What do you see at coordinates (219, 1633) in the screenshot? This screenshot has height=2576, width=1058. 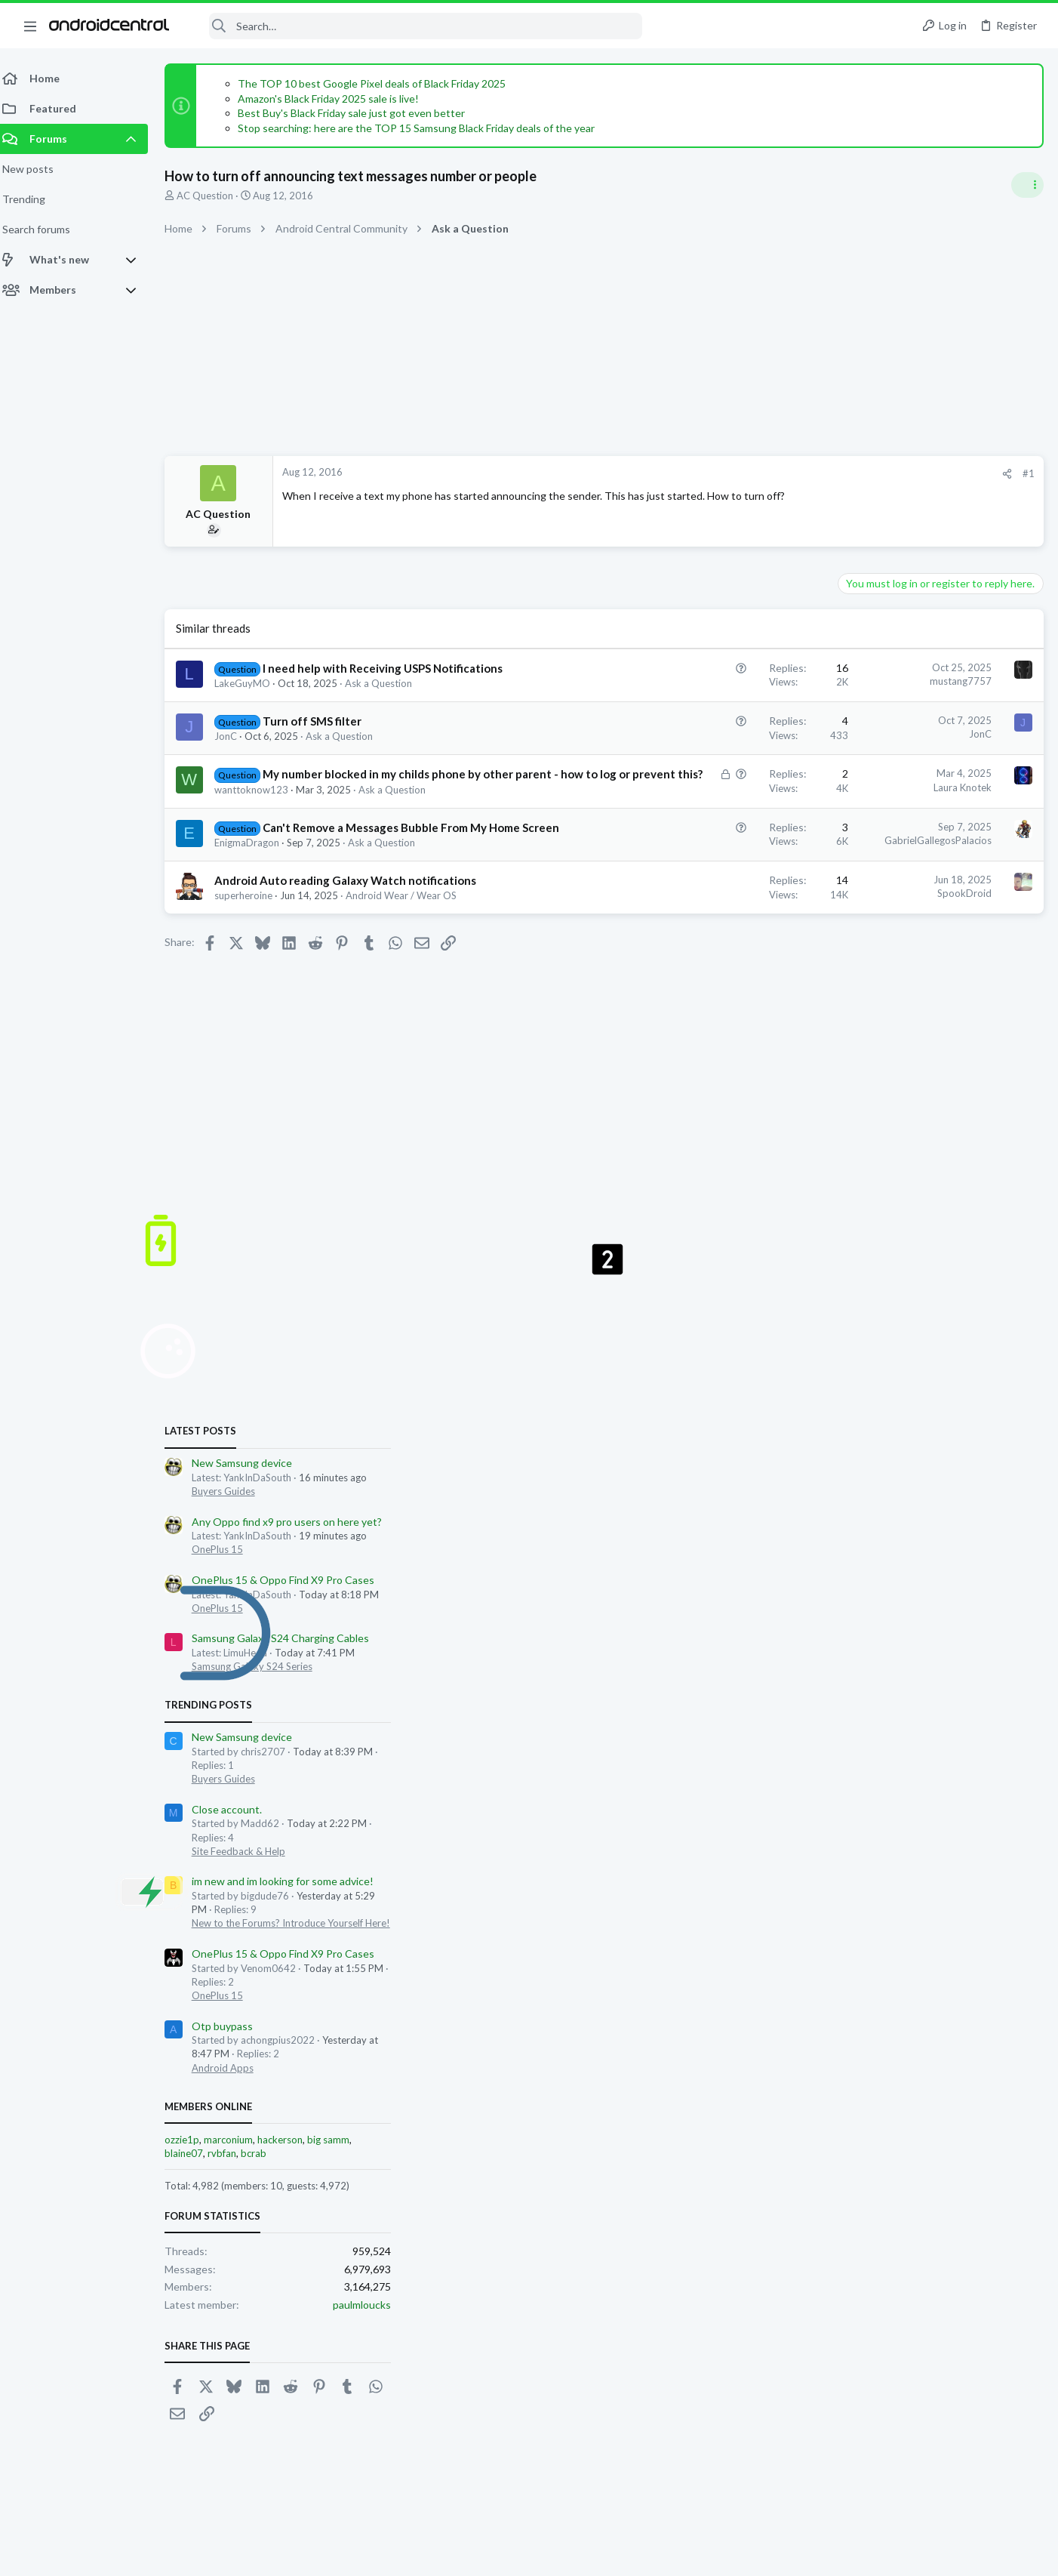 I see `indicates a proper superset relationship in mathematical notation` at bounding box center [219, 1633].